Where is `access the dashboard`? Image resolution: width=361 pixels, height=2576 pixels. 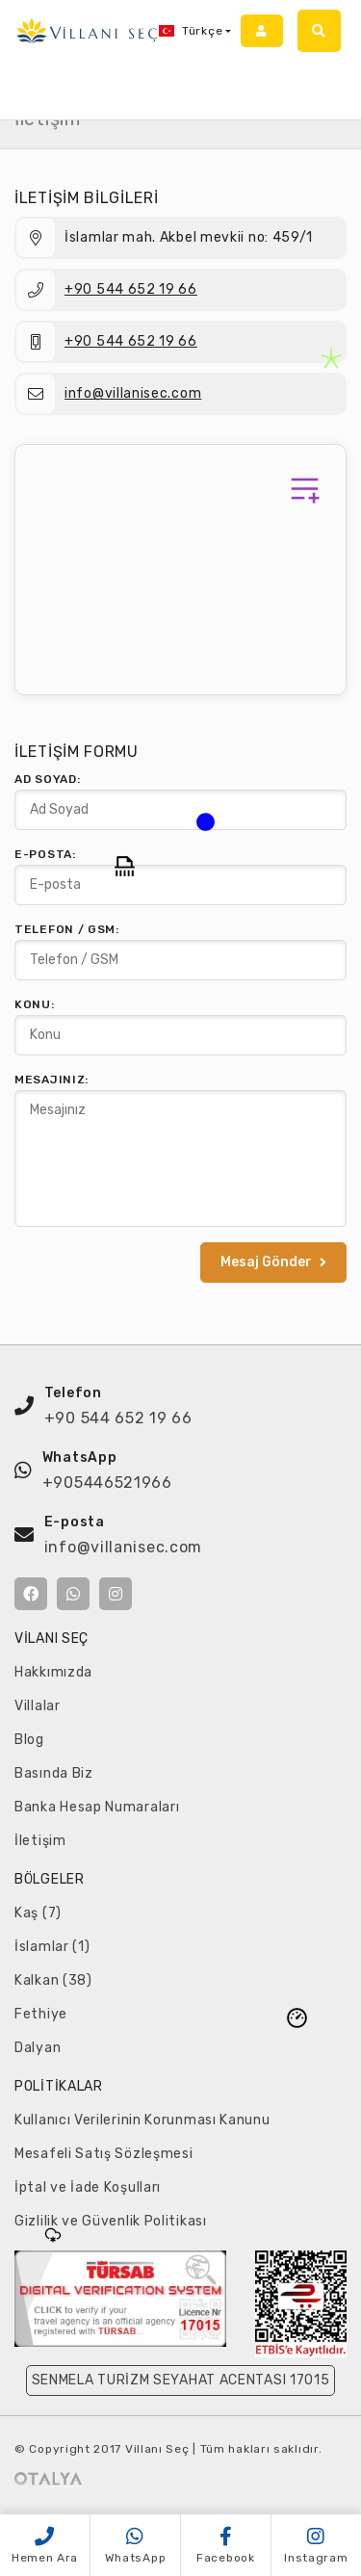
access the dashboard is located at coordinates (297, 2017).